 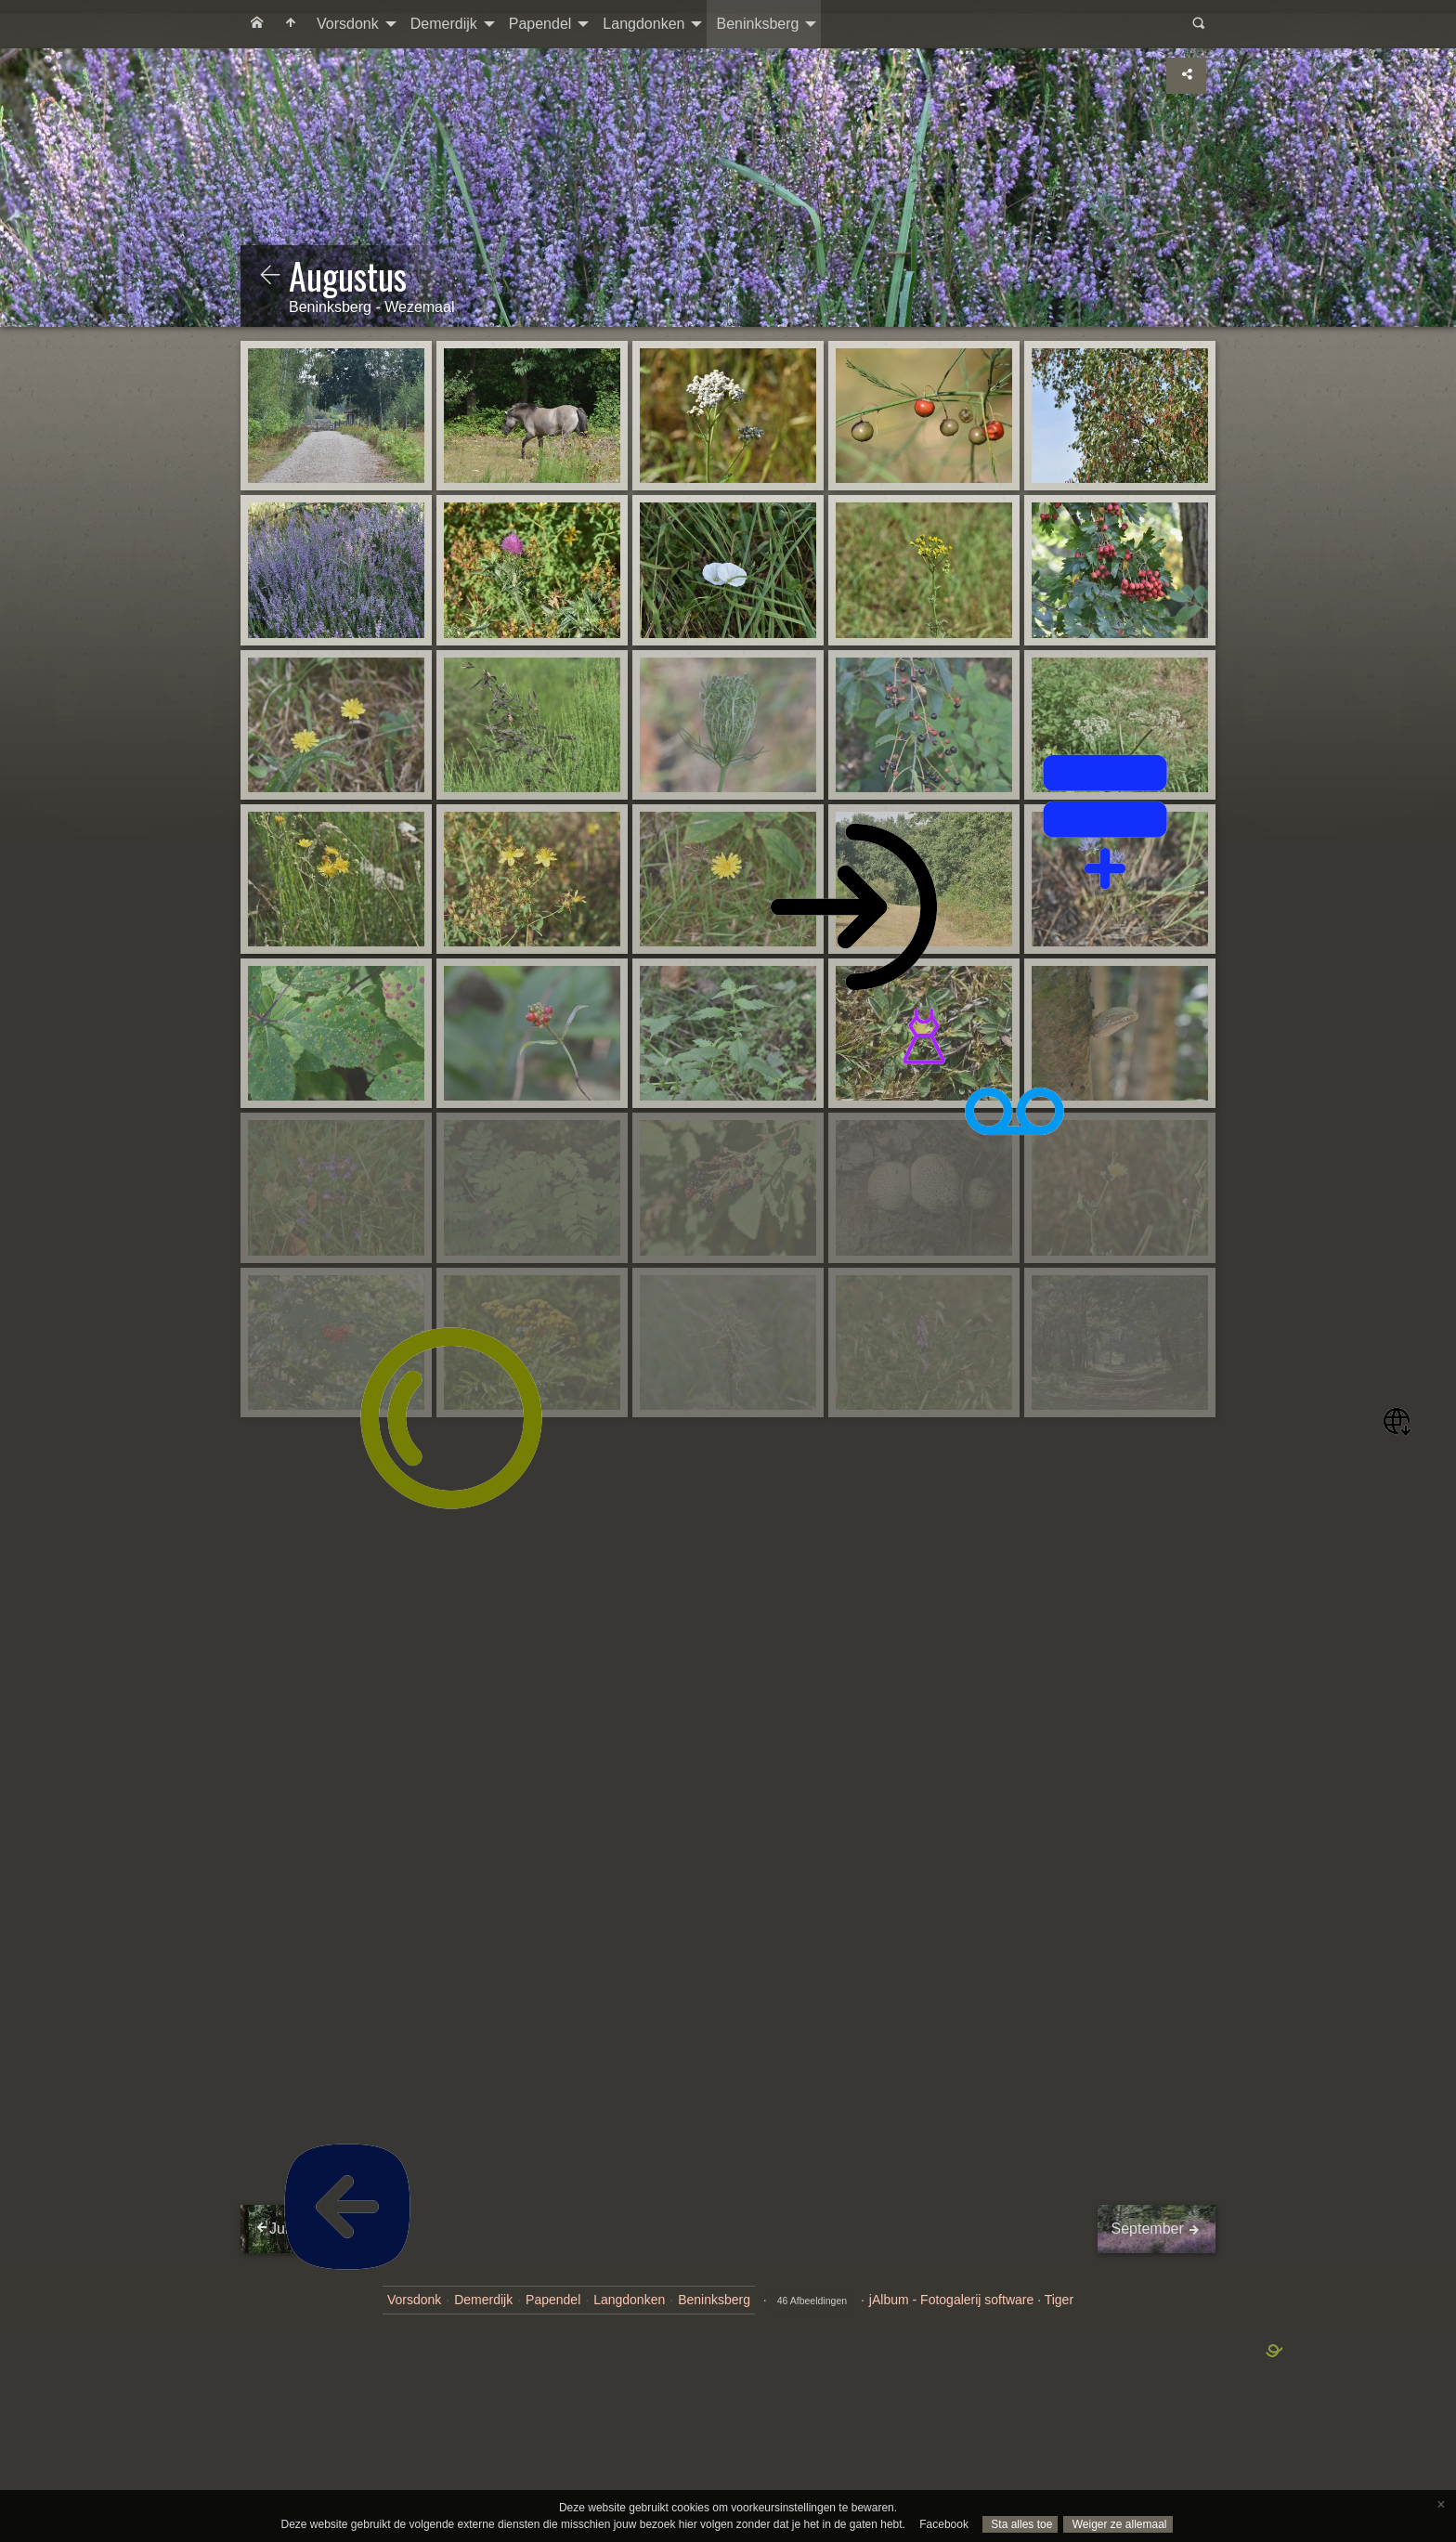 I want to click on log in or sign in to your account, so click(x=853, y=906).